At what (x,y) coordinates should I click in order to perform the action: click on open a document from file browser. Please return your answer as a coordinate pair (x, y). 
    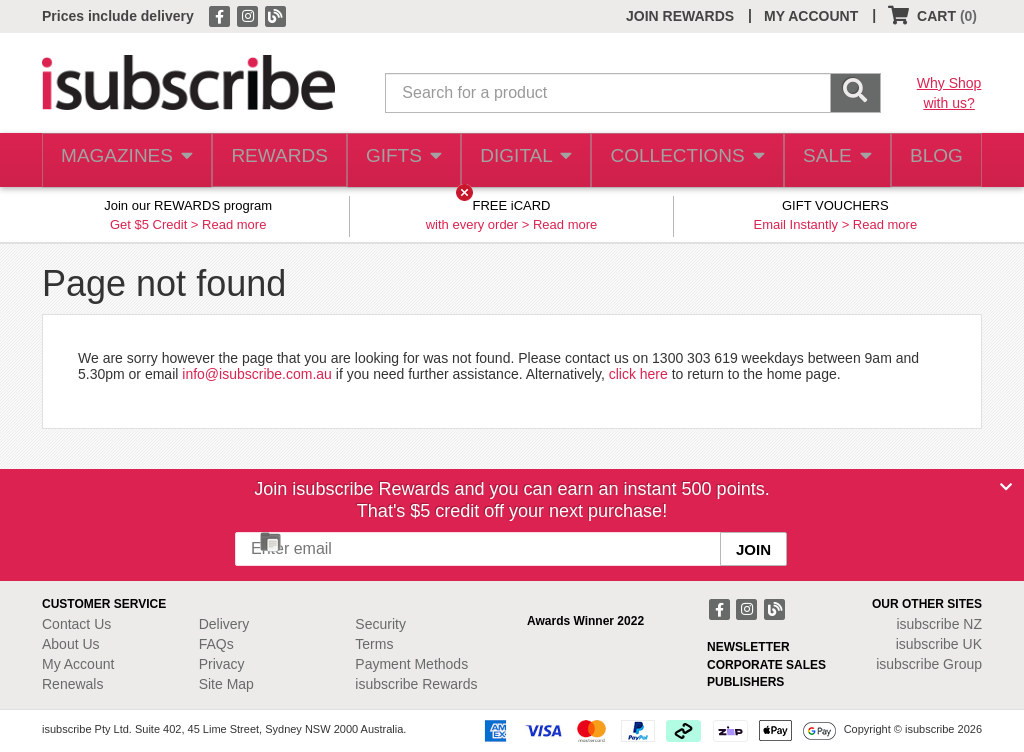
    Looking at the image, I should click on (270, 541).